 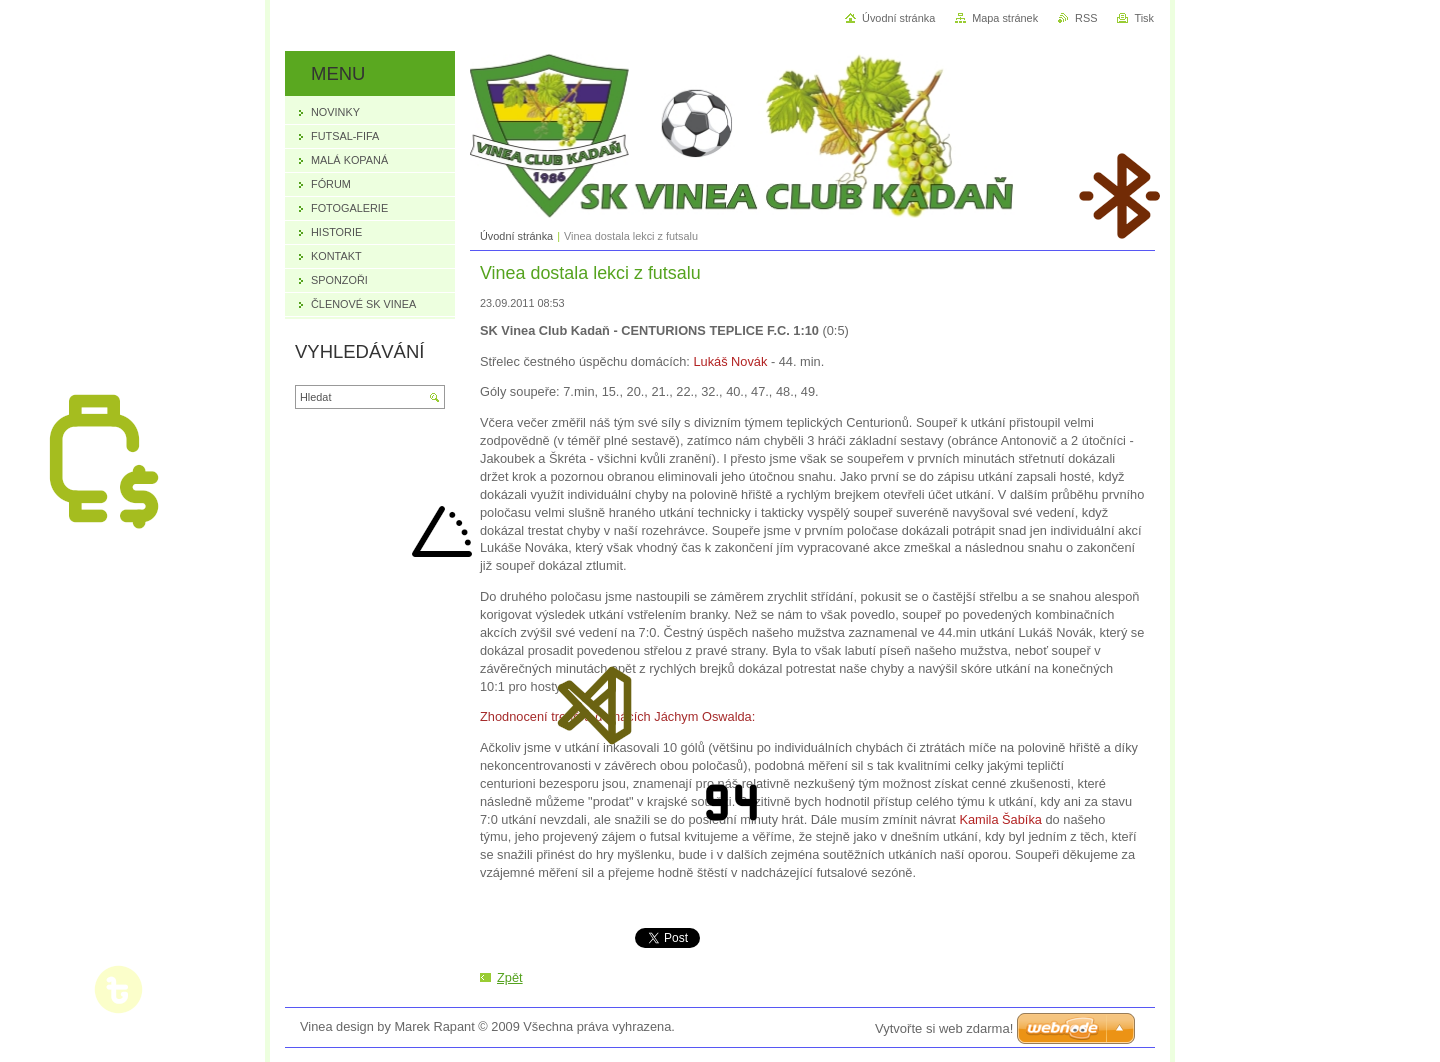 I want to click on indicates item number 94 in a list or sequence, so click(x=731, y=802).